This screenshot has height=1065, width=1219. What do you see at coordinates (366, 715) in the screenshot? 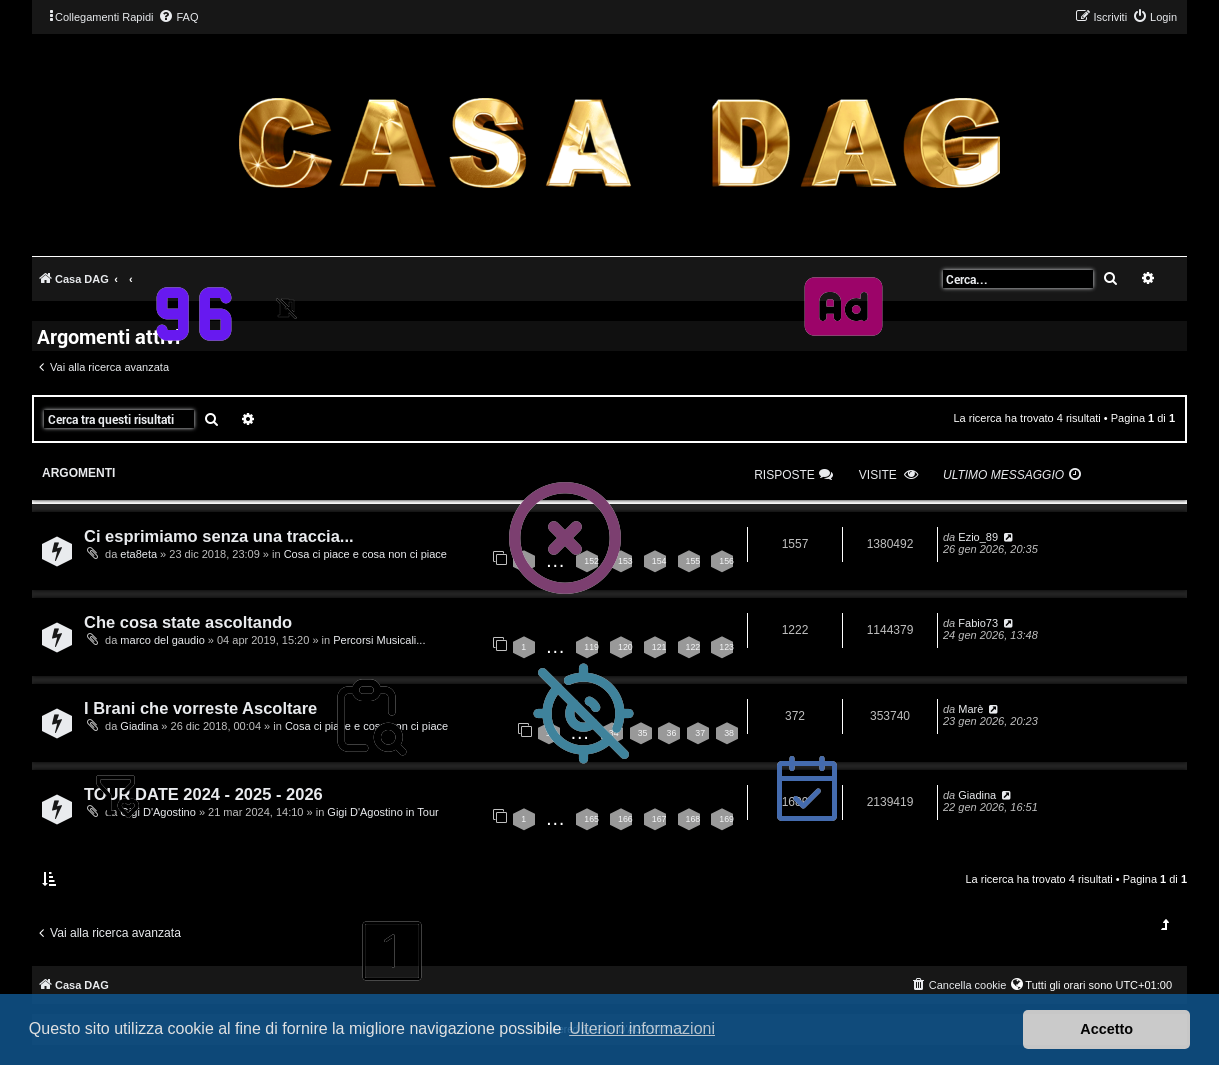
I see `search clipboard contents` at bounding box center [366, 715].